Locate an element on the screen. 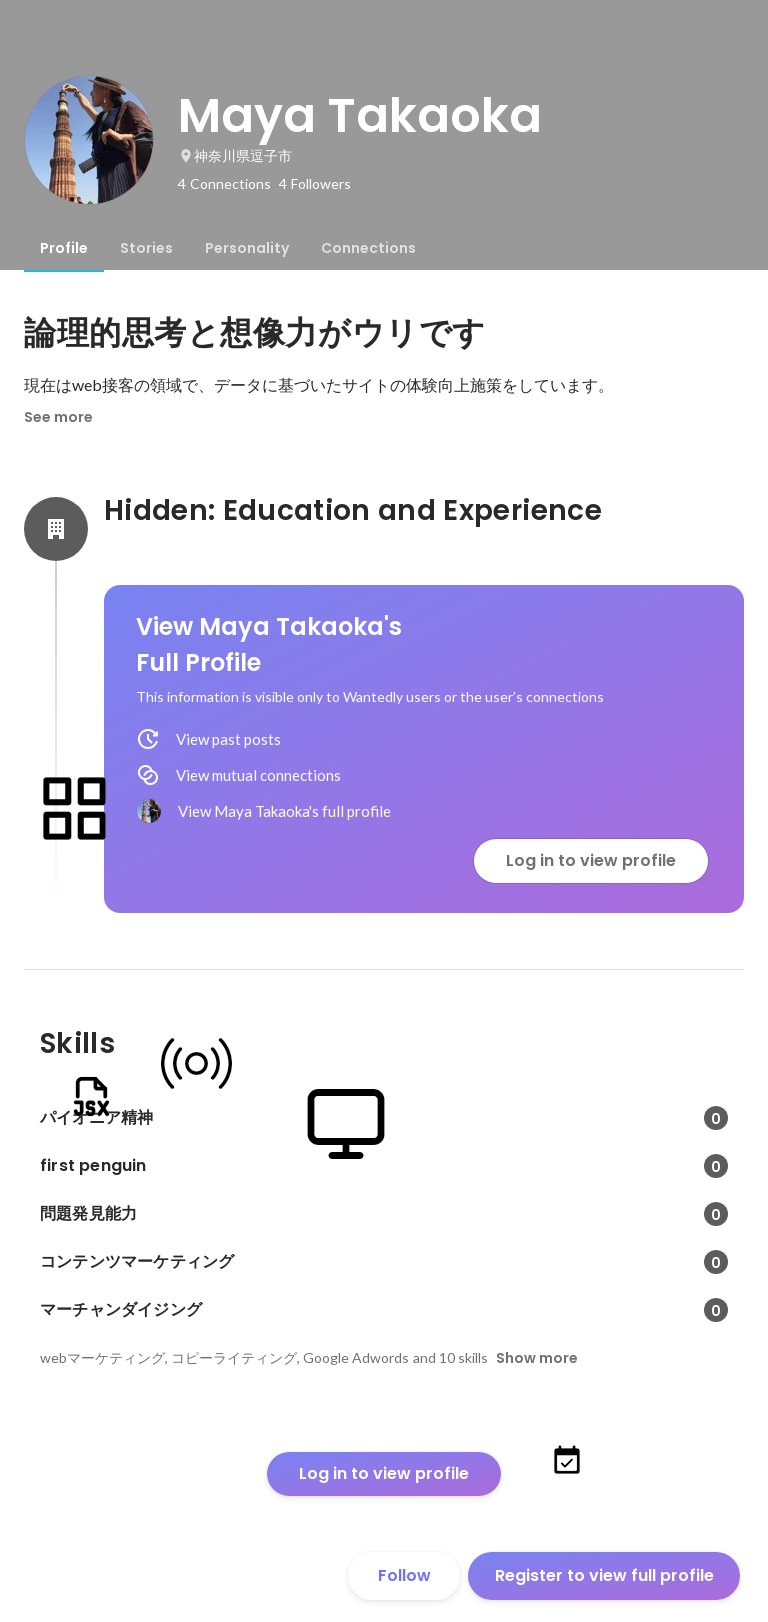 This screenshot has width=768, height=1622. indicates a JSX file type is located at coordinates (91, 1096).